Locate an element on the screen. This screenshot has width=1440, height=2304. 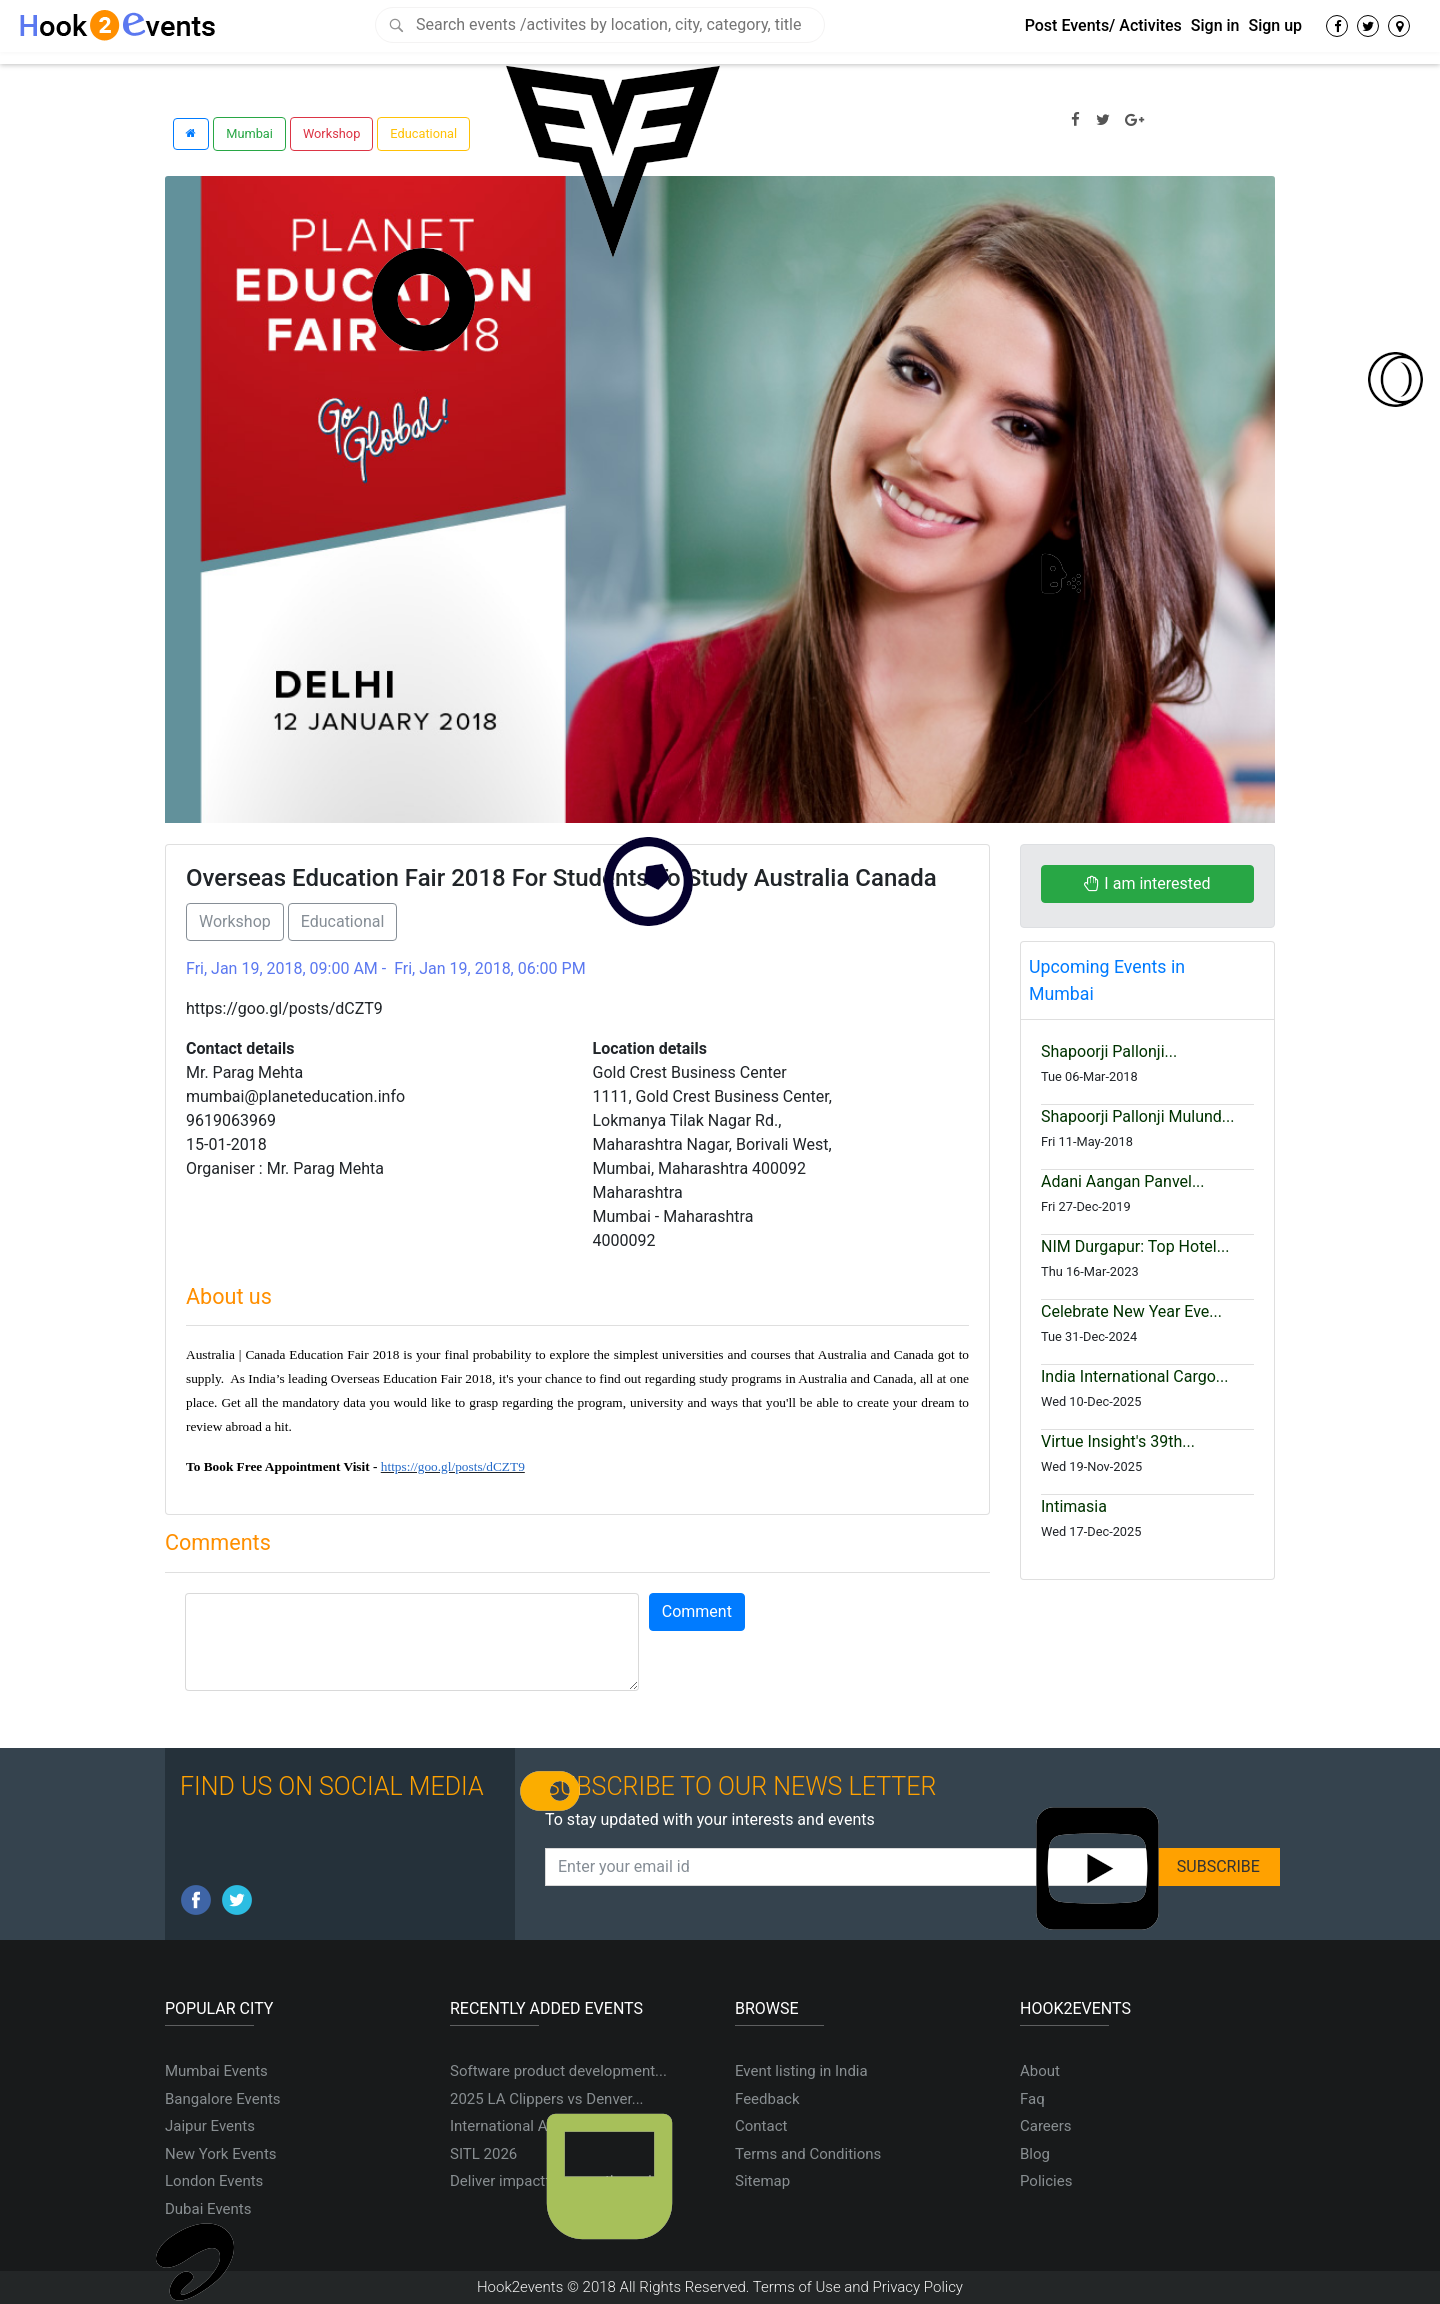
open Opera GX browser is located at coordinates (1395, 379).